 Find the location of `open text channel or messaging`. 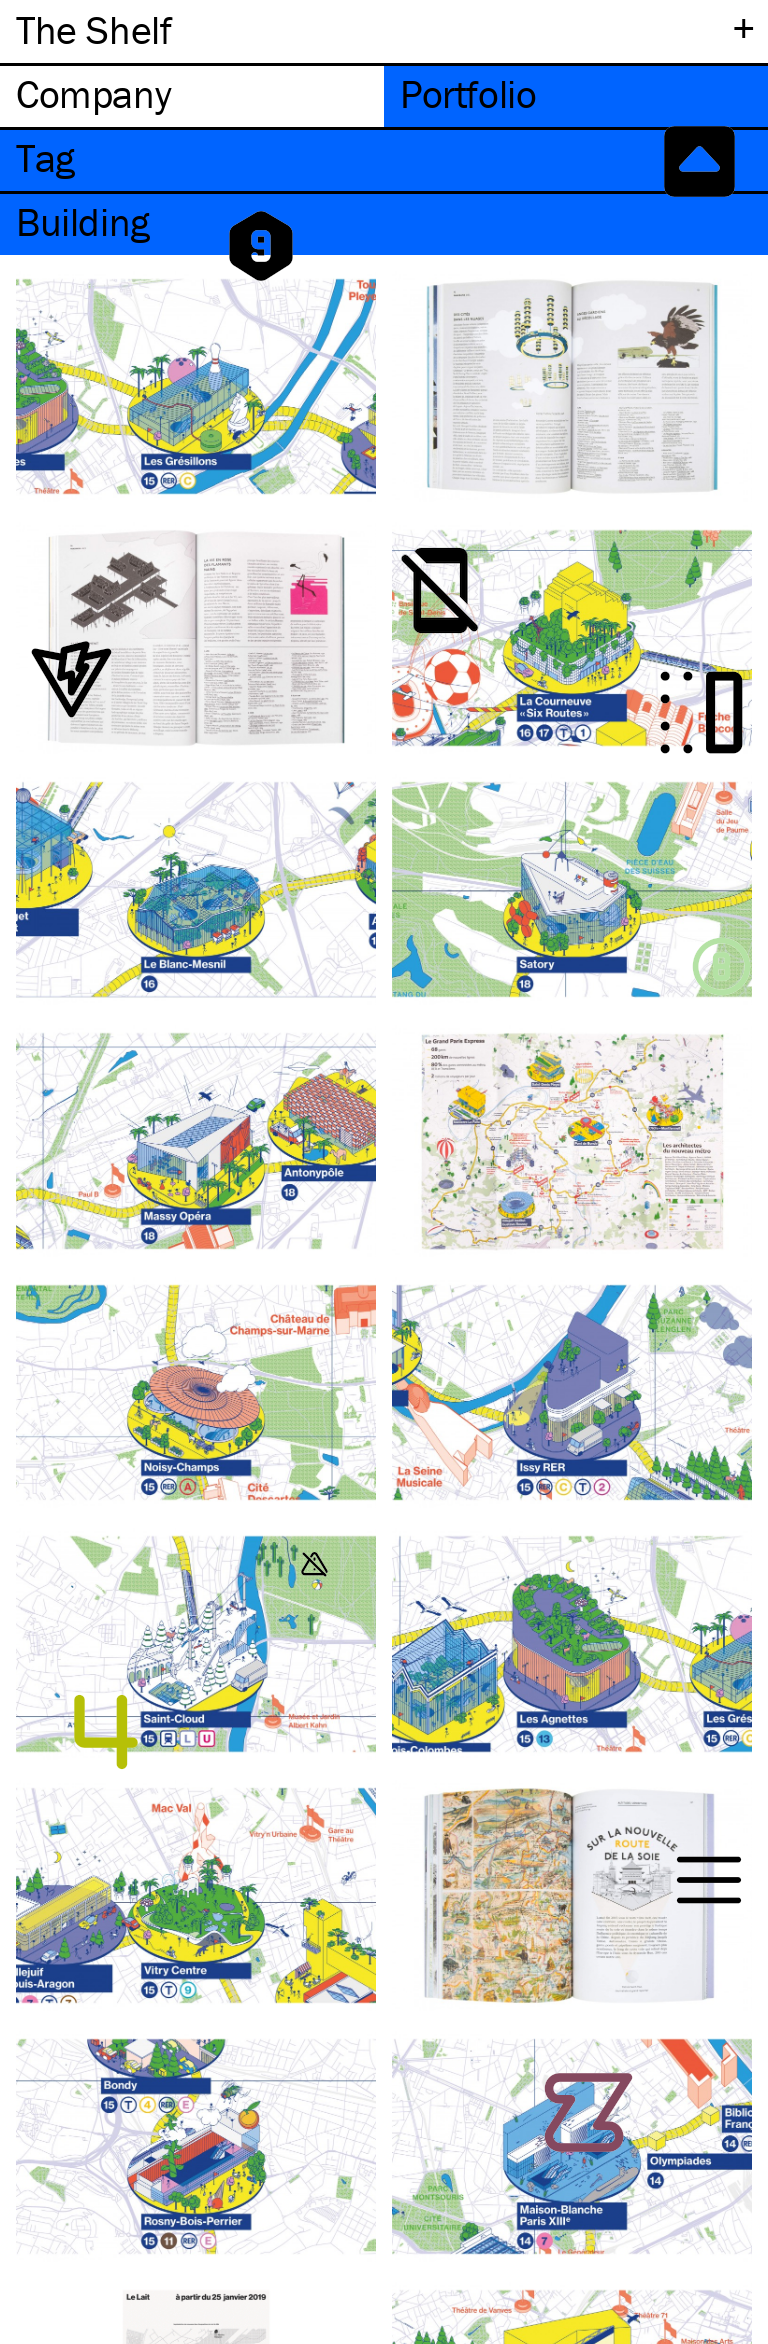

open text channel or messaging is located at coordinates (709, 1880).